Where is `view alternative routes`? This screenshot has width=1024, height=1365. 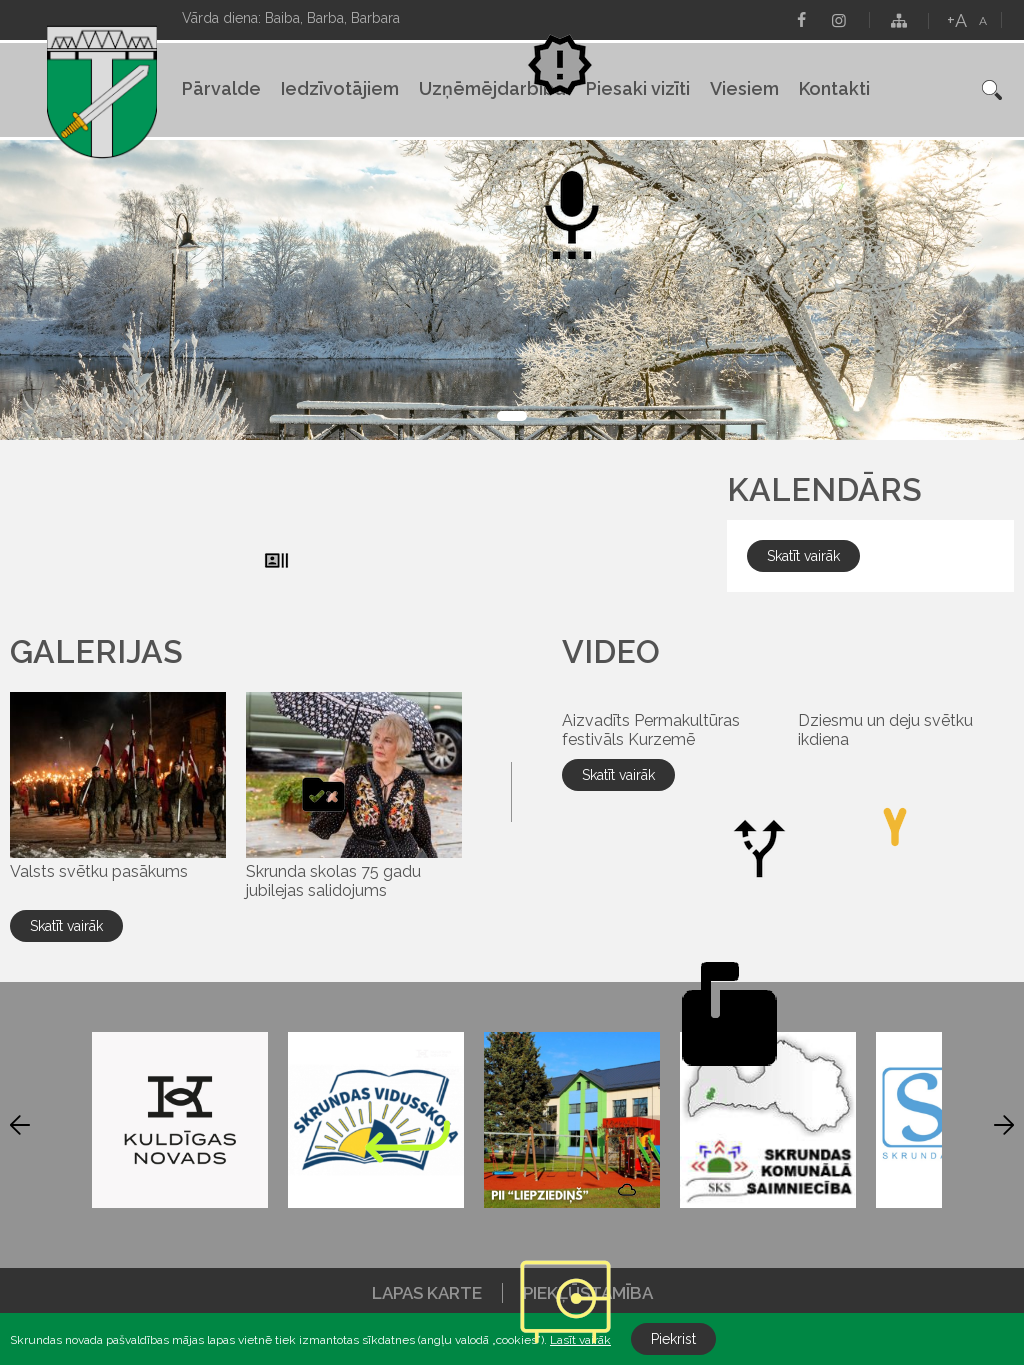 view alternative routes is located at coordinates (759, 848).